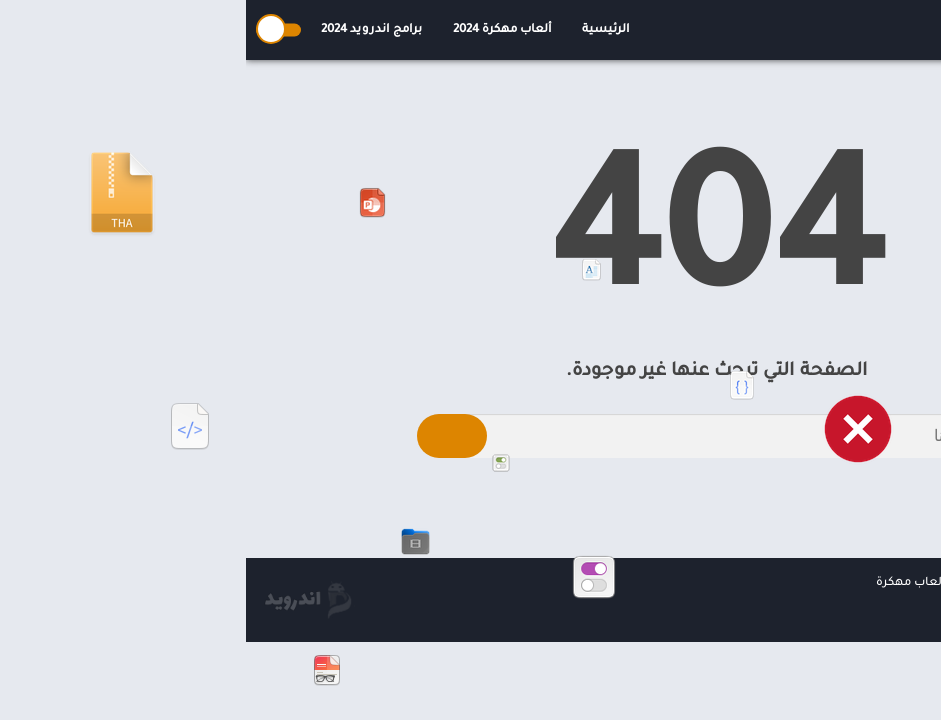  Describe the element at coordinates (591, 269) in the screenshot. I see `a word processor or text document file` at that location.